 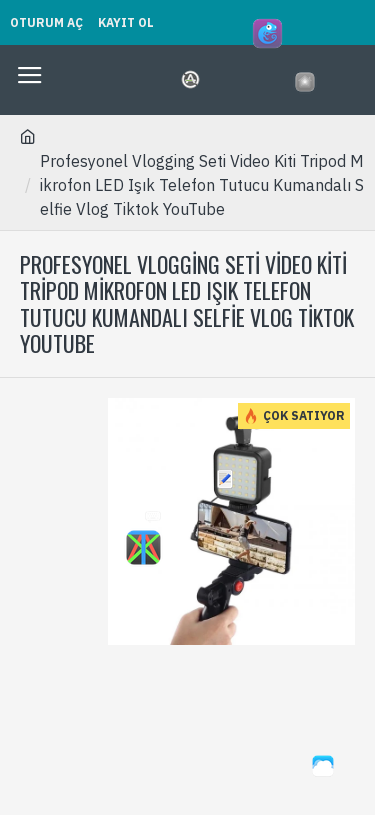 What do you see at coordinates (267, 33) in the screenshot?
I see `open gns3 network simulation software` at bounding box center [267, 33].